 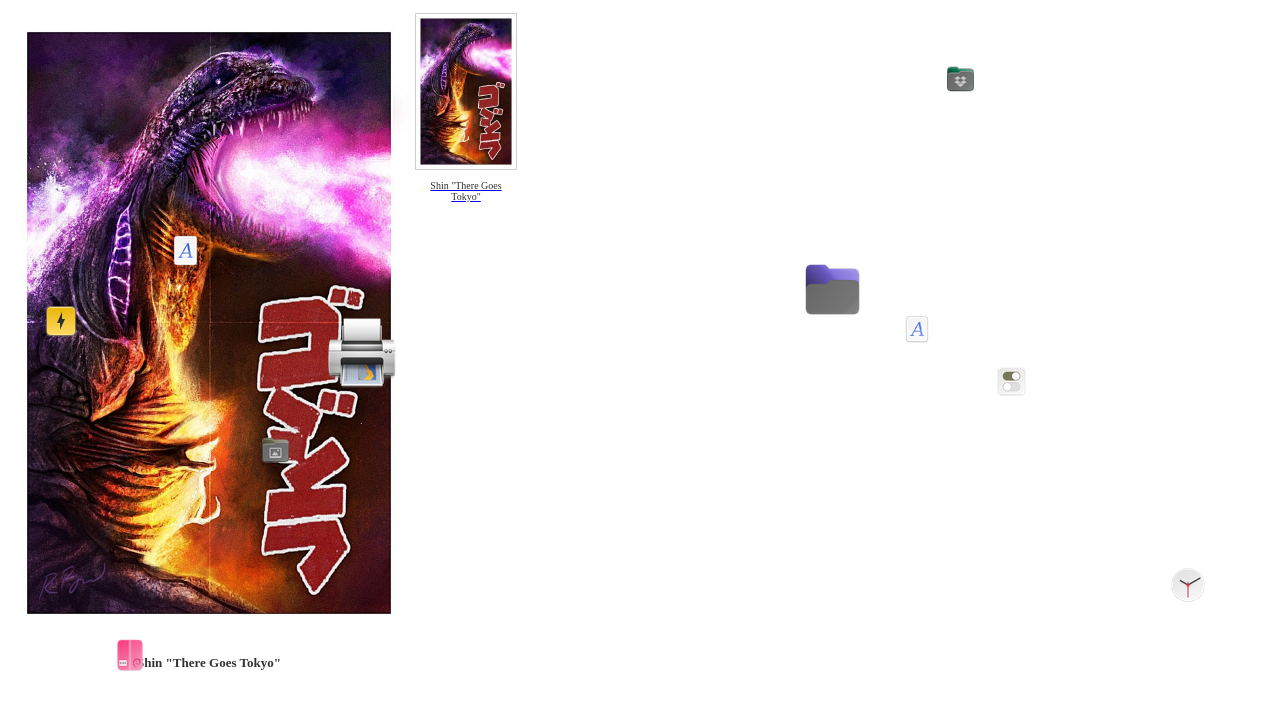 What do you see at coordinates (185, 250) in the screenshot?
I see `an OpenType font file` at bounding box center [185, 250].